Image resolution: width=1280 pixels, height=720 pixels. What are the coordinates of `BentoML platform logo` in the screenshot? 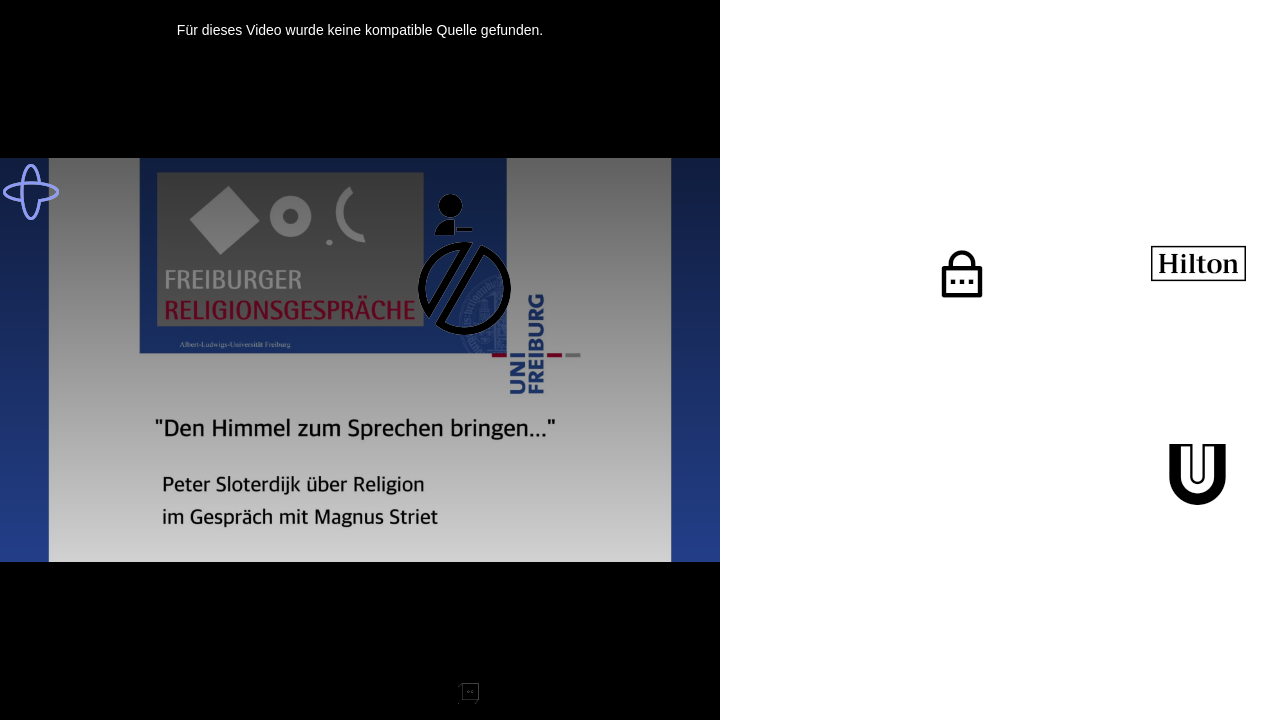 It's located at (468, 693).